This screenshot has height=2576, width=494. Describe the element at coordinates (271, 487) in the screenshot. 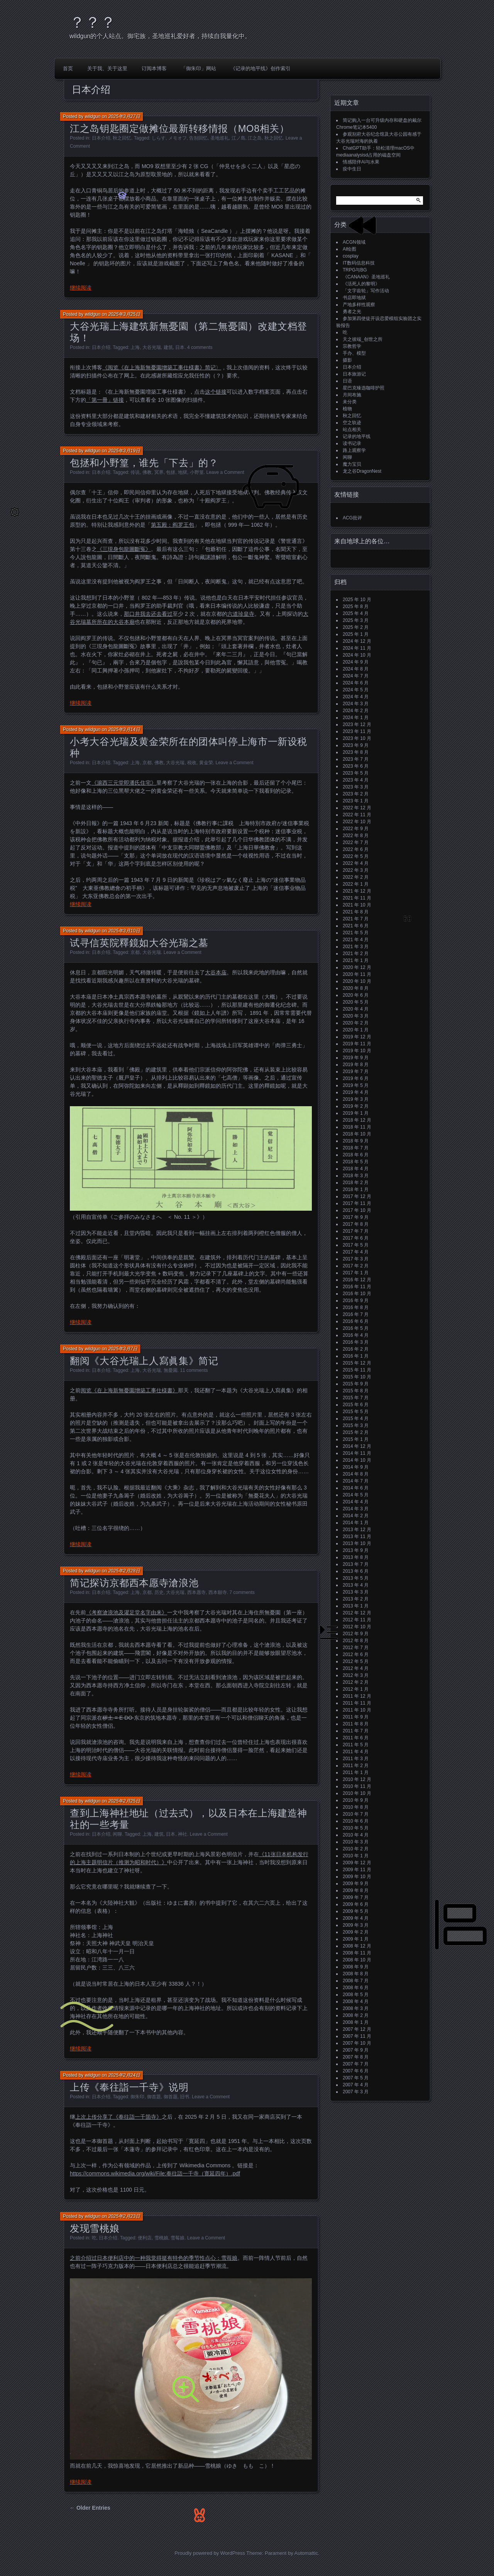

I see `access savings or budget features` at that location.